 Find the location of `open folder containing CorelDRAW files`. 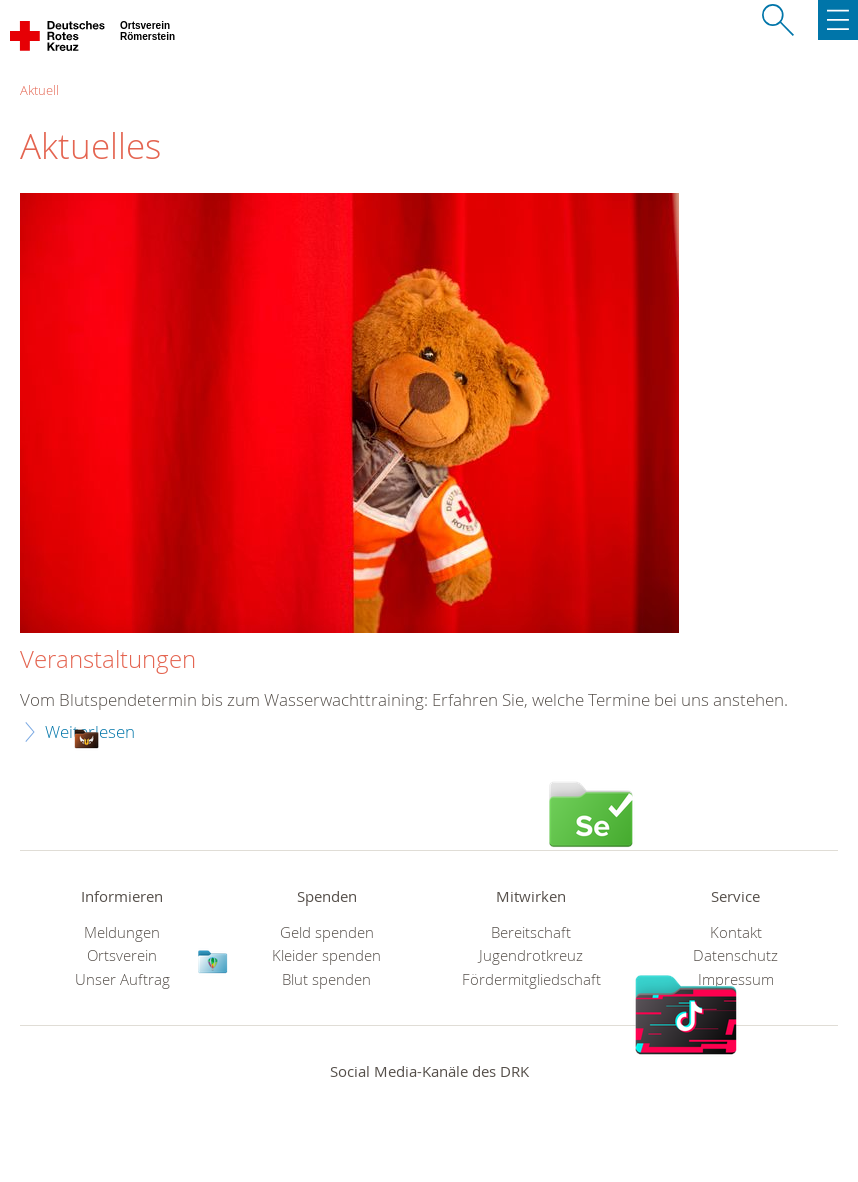

open folder containing CorelDRAW files is located at coordinates (212, 962).